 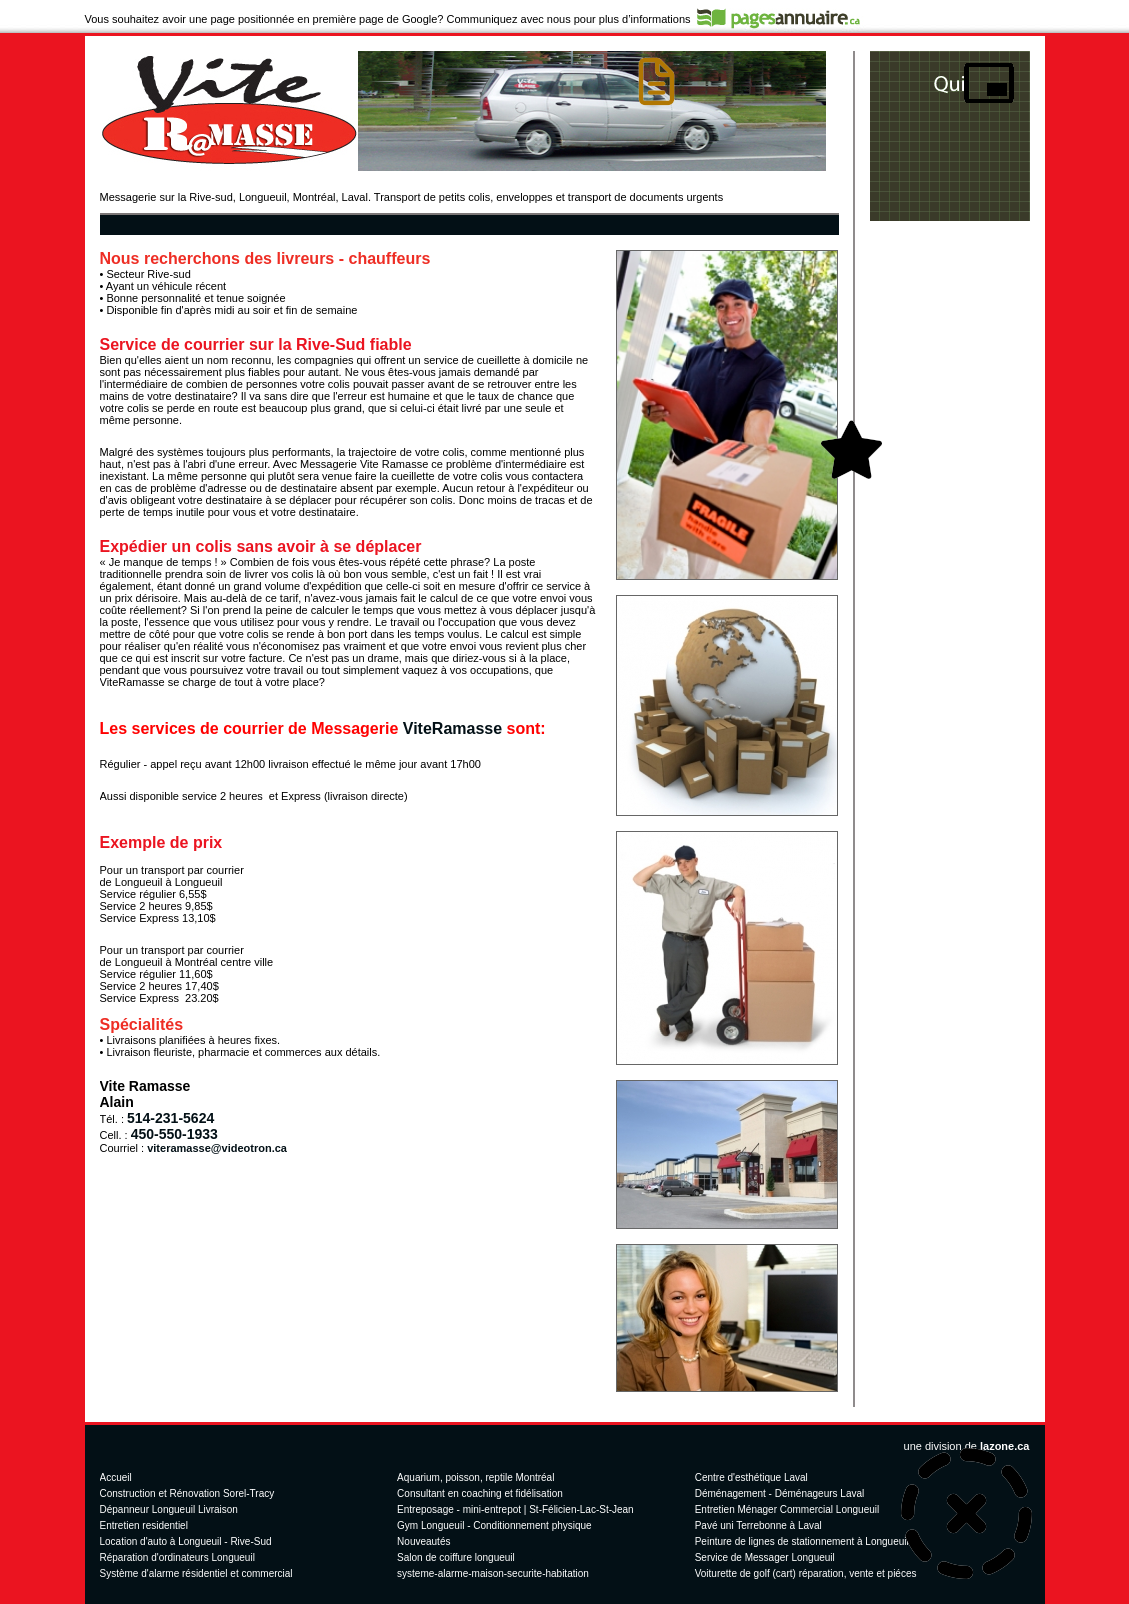 What do you see at coordinates (851, 452) in the screenshot?
I see `mark item as favorite` at bounding box center [851, 452].